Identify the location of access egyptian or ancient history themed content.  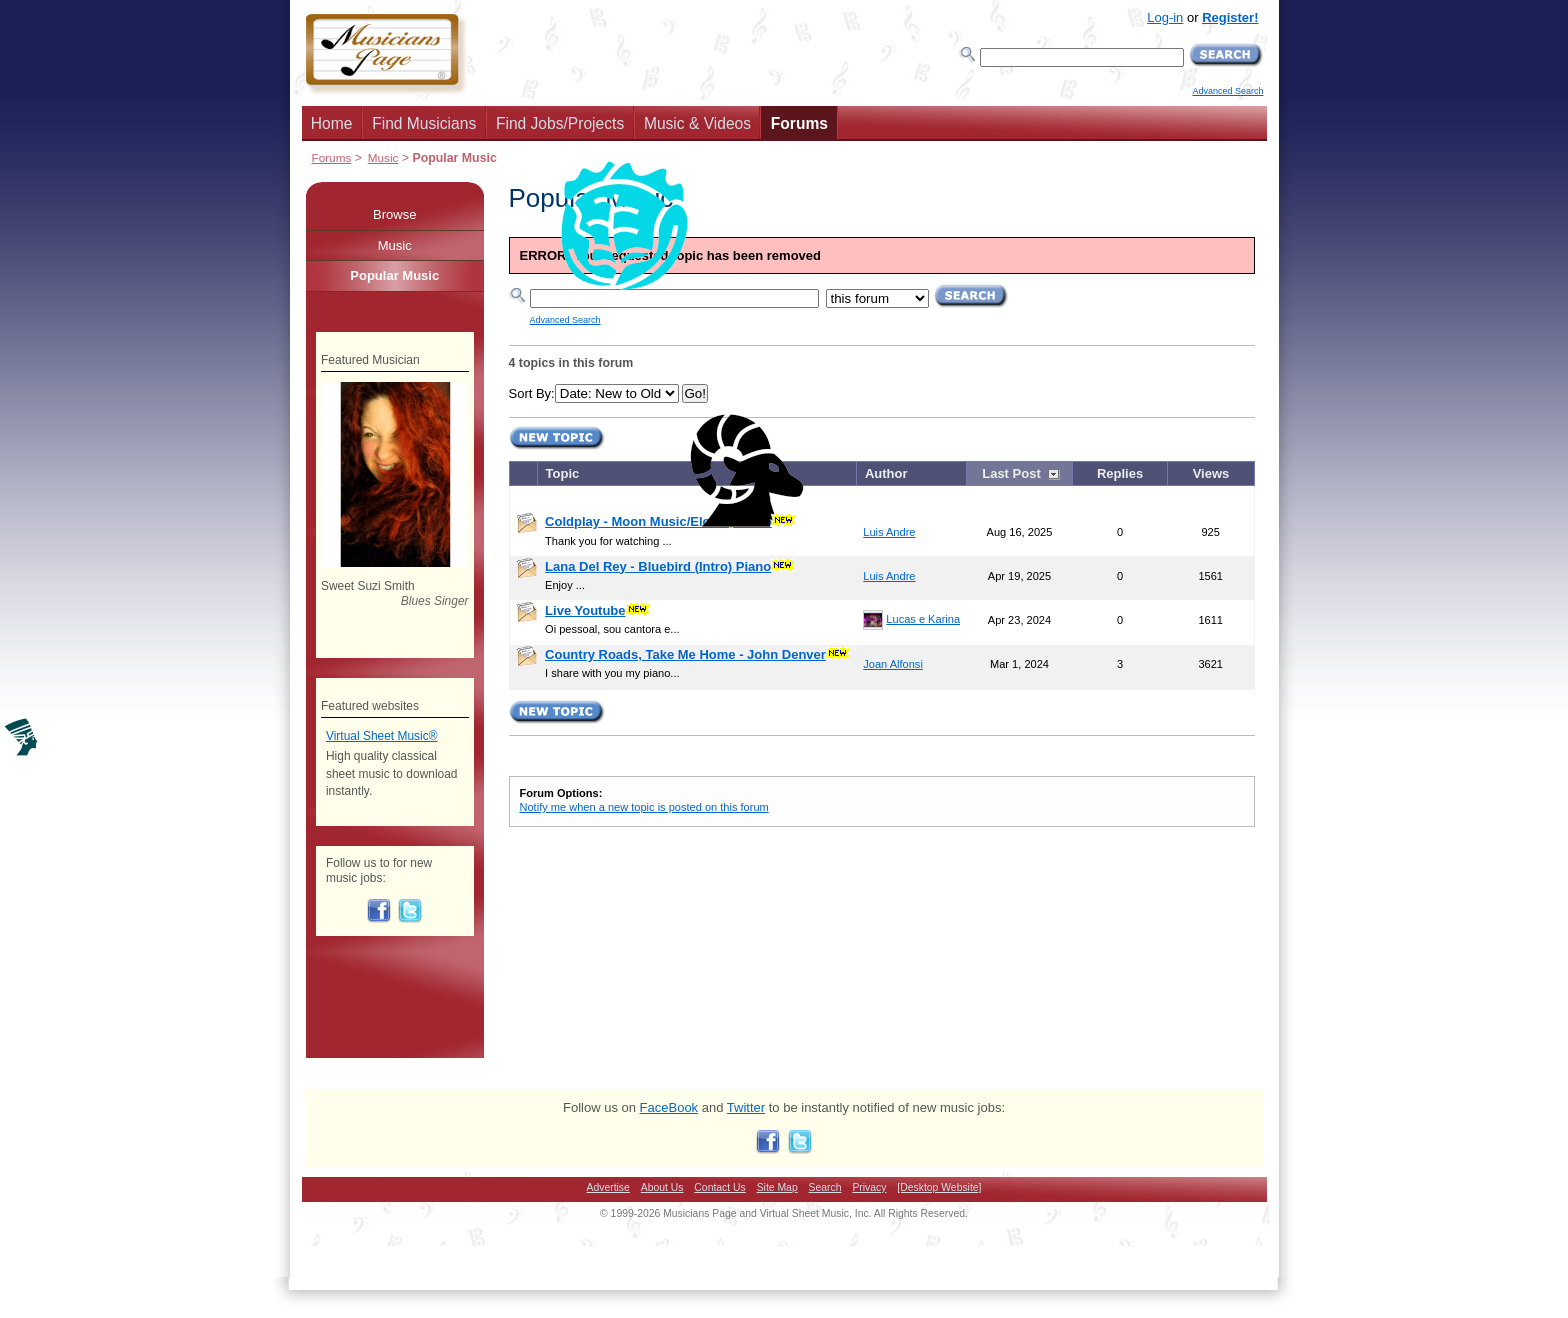
(21, 737).